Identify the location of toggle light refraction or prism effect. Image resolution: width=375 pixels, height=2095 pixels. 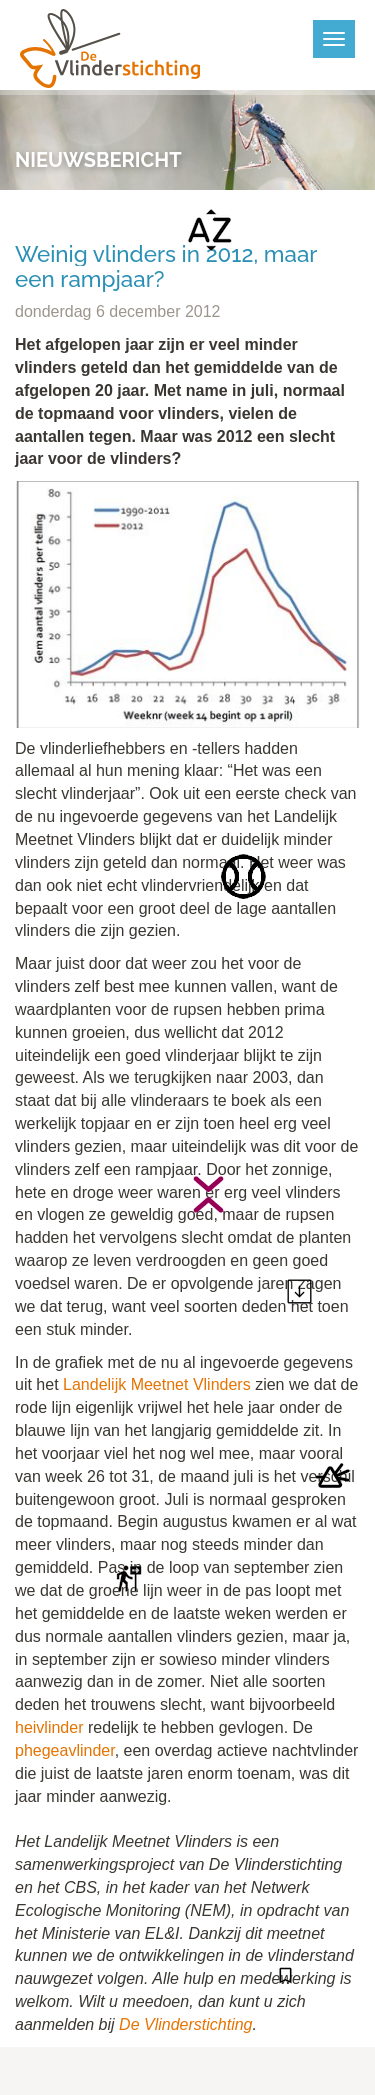
(332, 1475).